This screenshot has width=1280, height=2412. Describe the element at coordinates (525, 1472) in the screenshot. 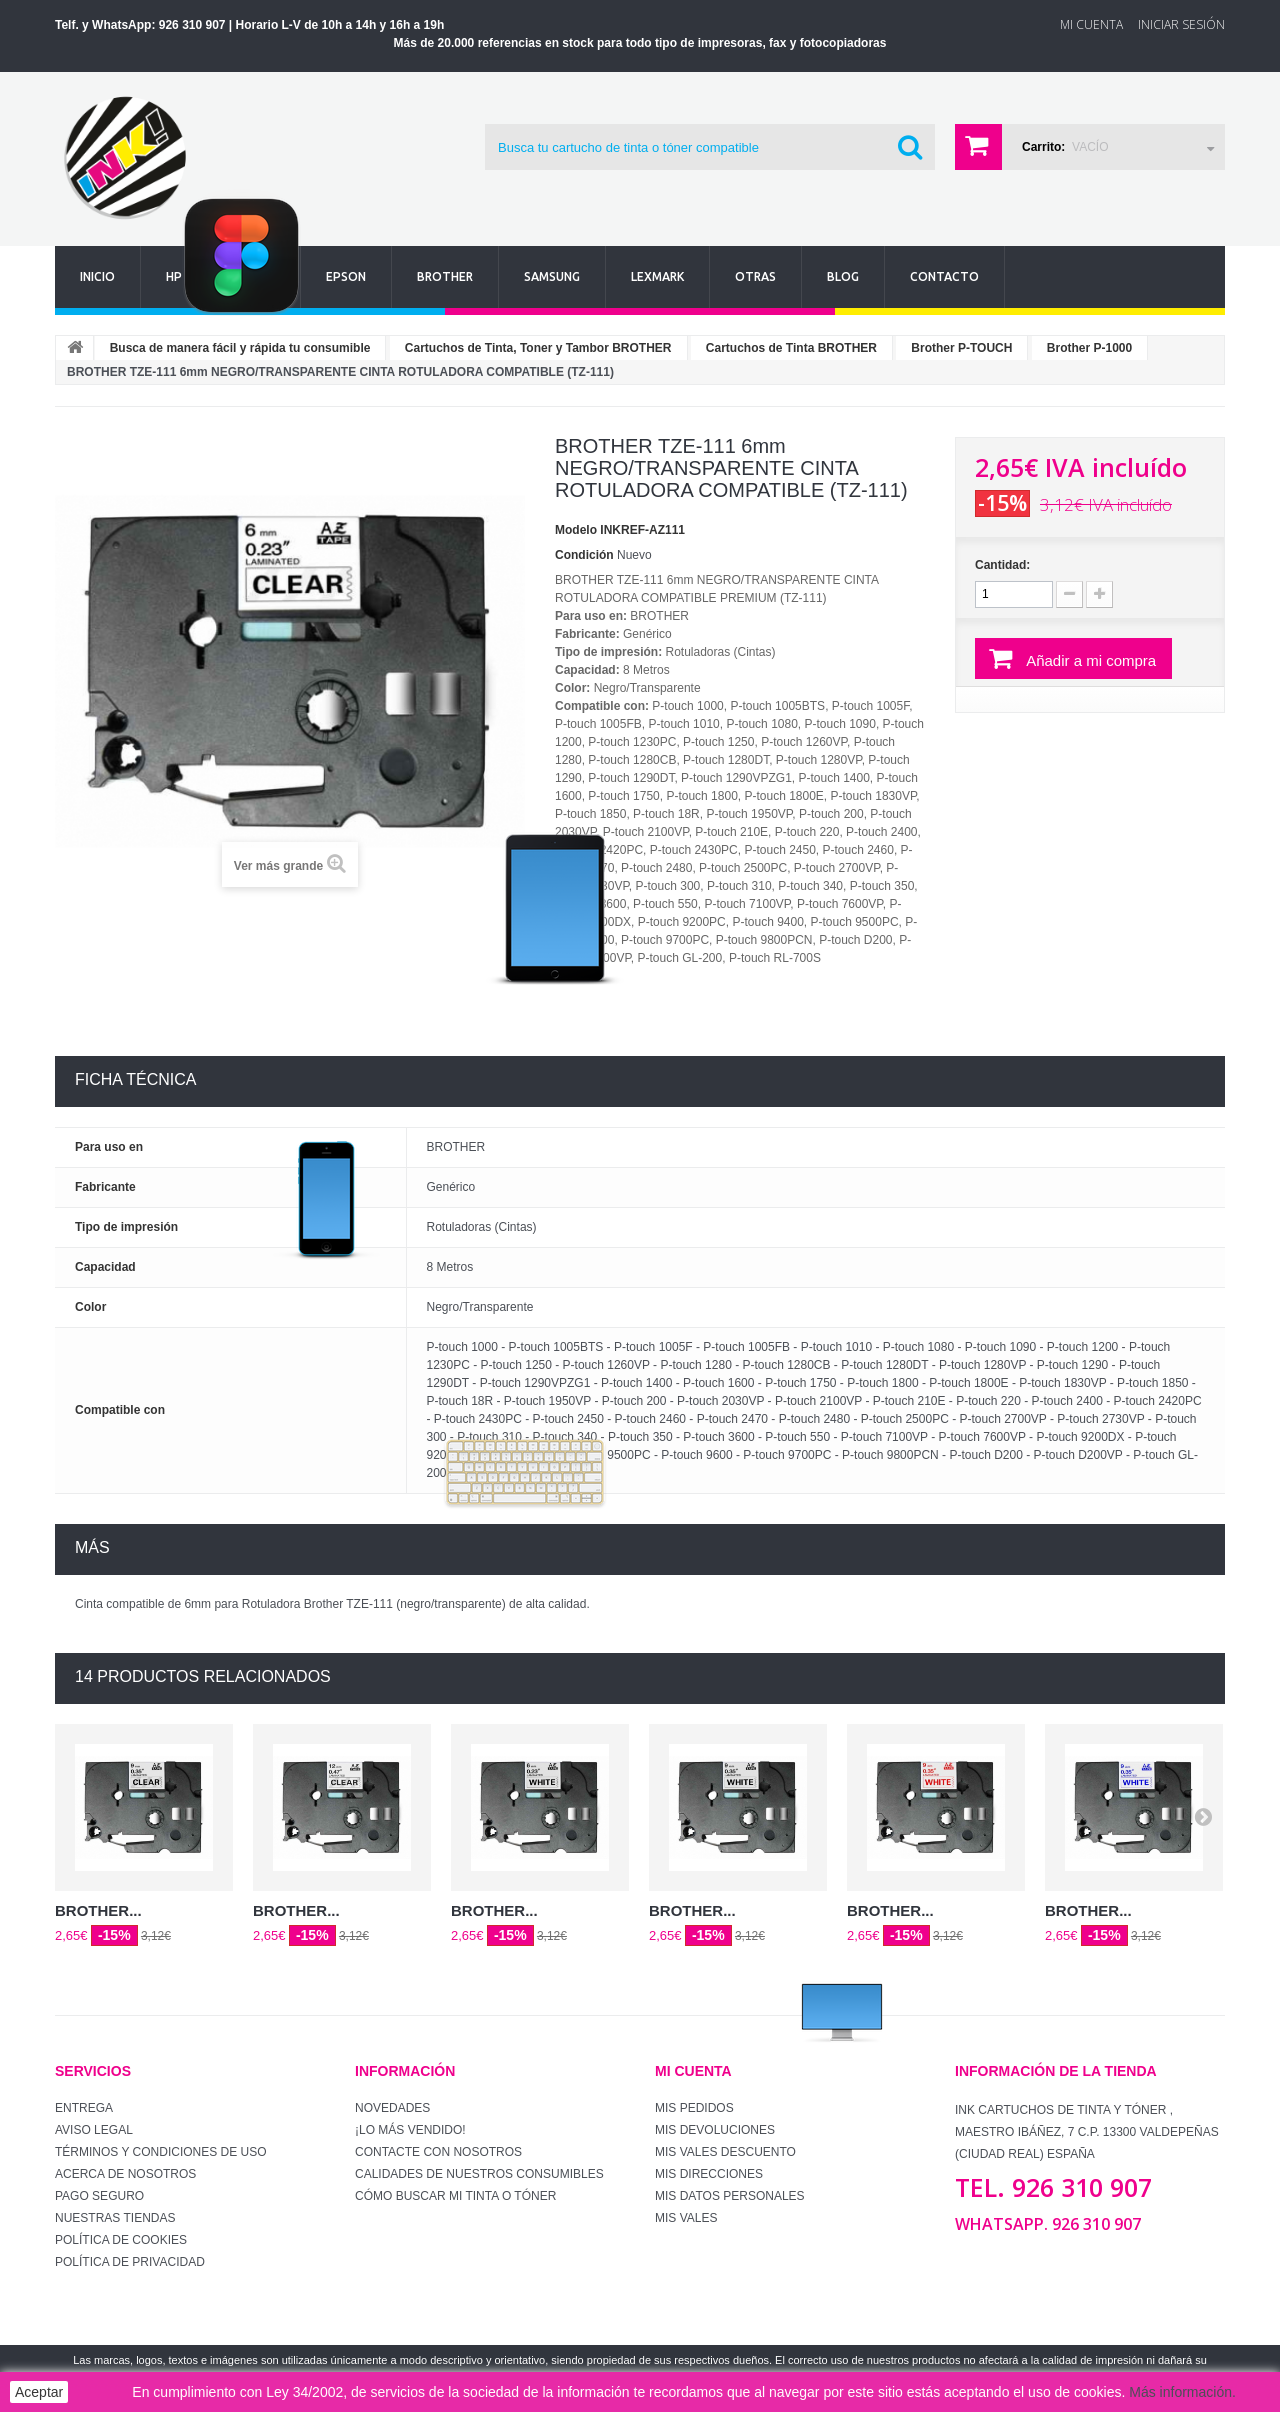

I see `connect a bluetooth keyboard` at that location.